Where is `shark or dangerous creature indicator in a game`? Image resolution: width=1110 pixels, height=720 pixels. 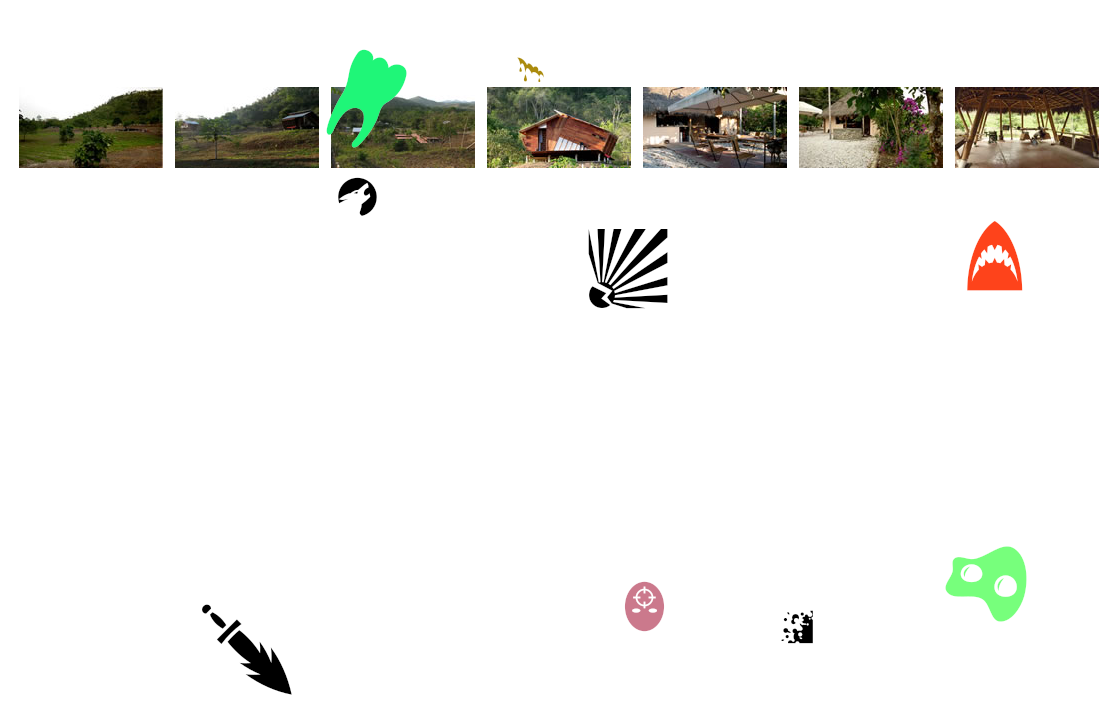 shark or dangerous creature indicator in a game is located at coordinates (994, 255).